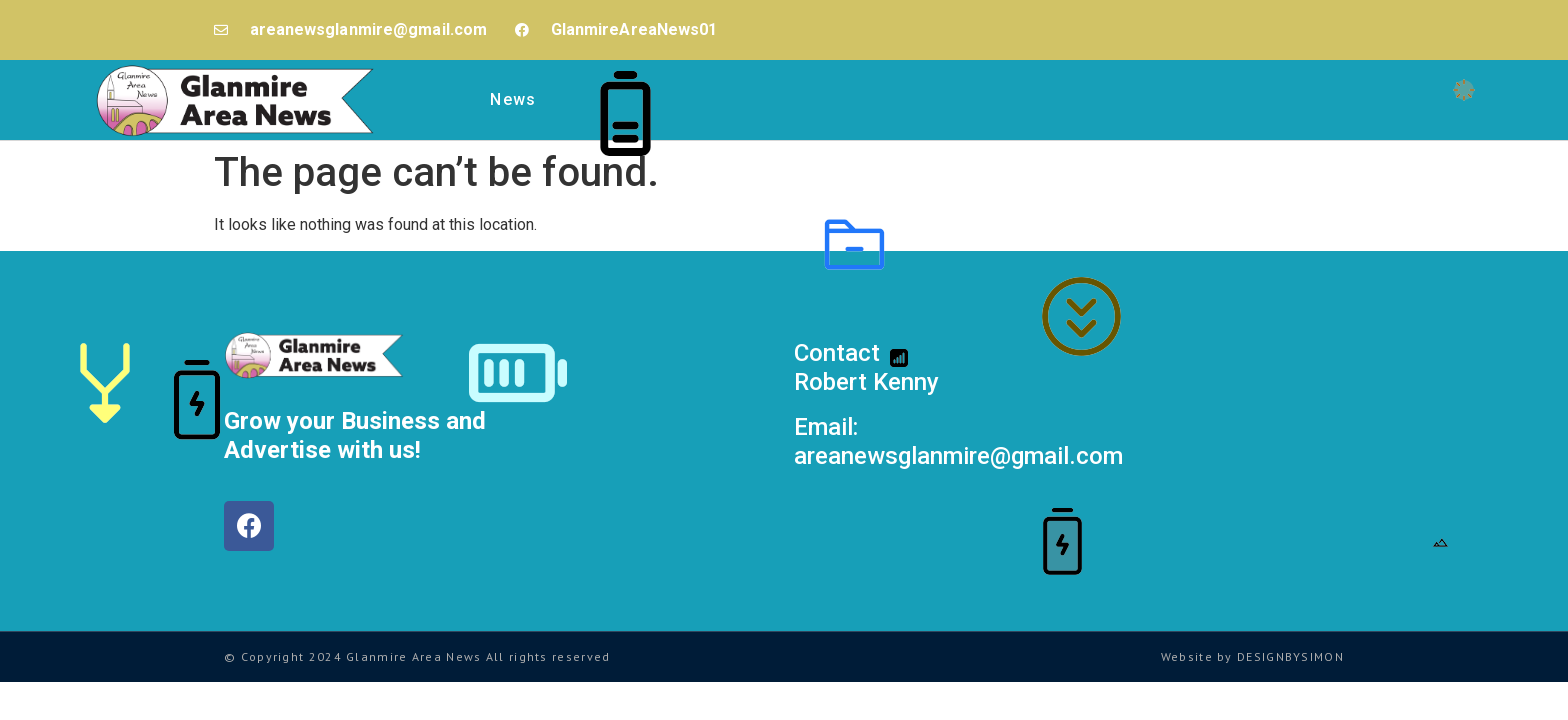 This screenshot has height=720, width=1568. Describe the element at coordinates (854, 244) in the screenshot. I see `remove a file or item from this folder` at that location.